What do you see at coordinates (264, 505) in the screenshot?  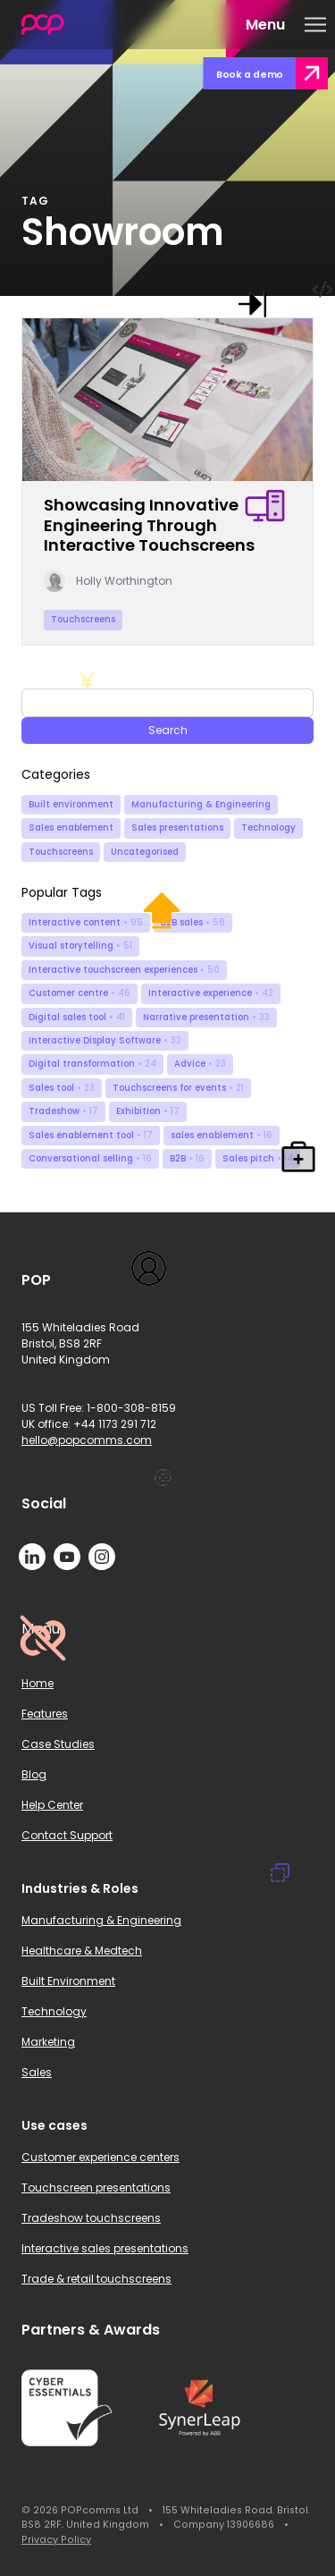 I see `access desktop computer settings` at bounding box center [264, 505].